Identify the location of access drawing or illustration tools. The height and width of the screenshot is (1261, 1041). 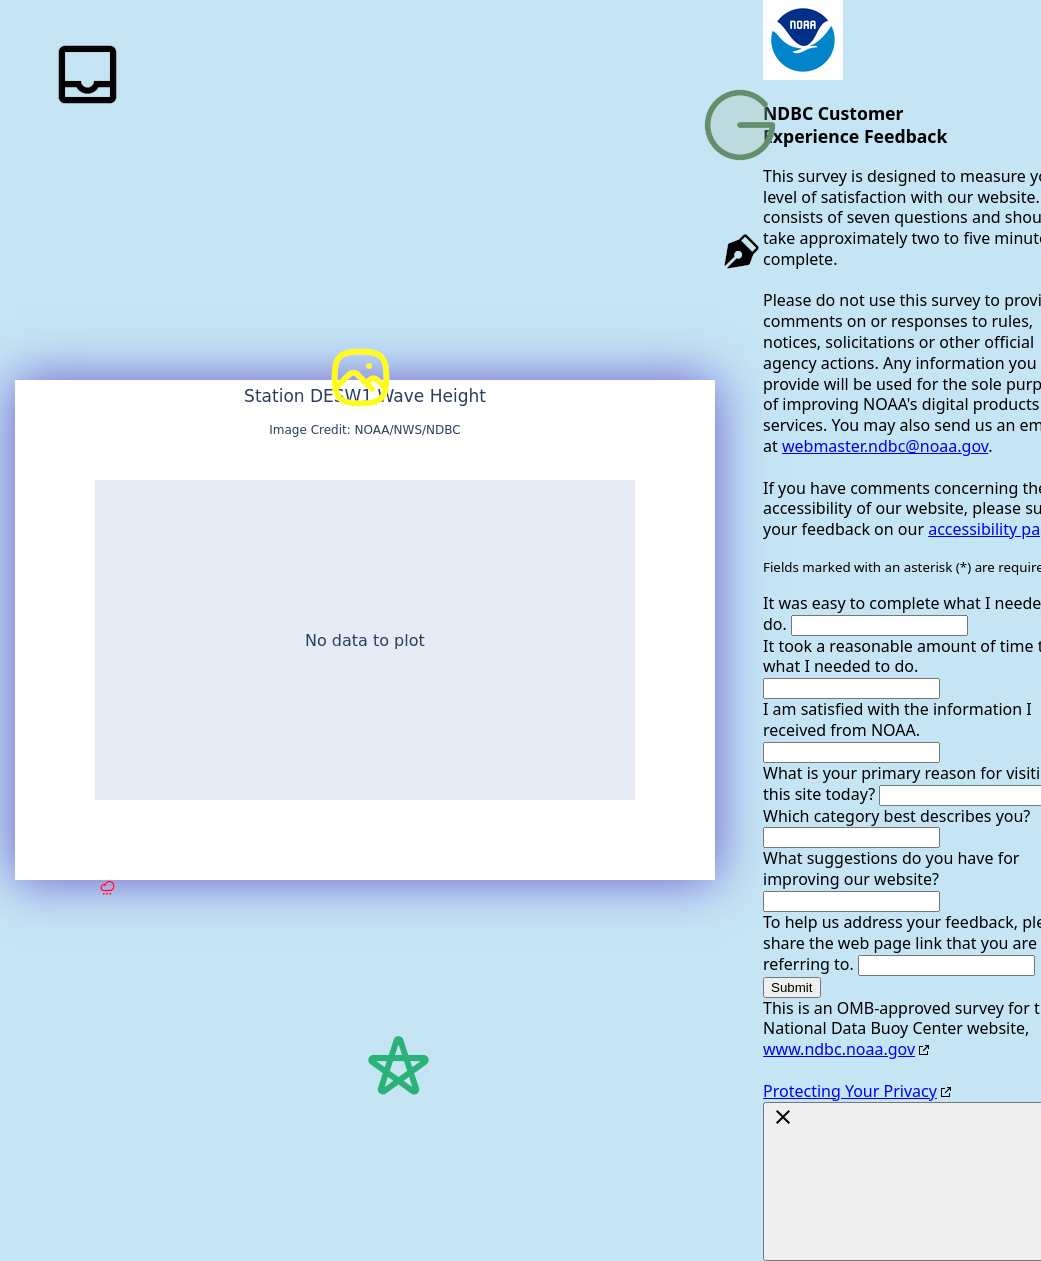
(739, 253).